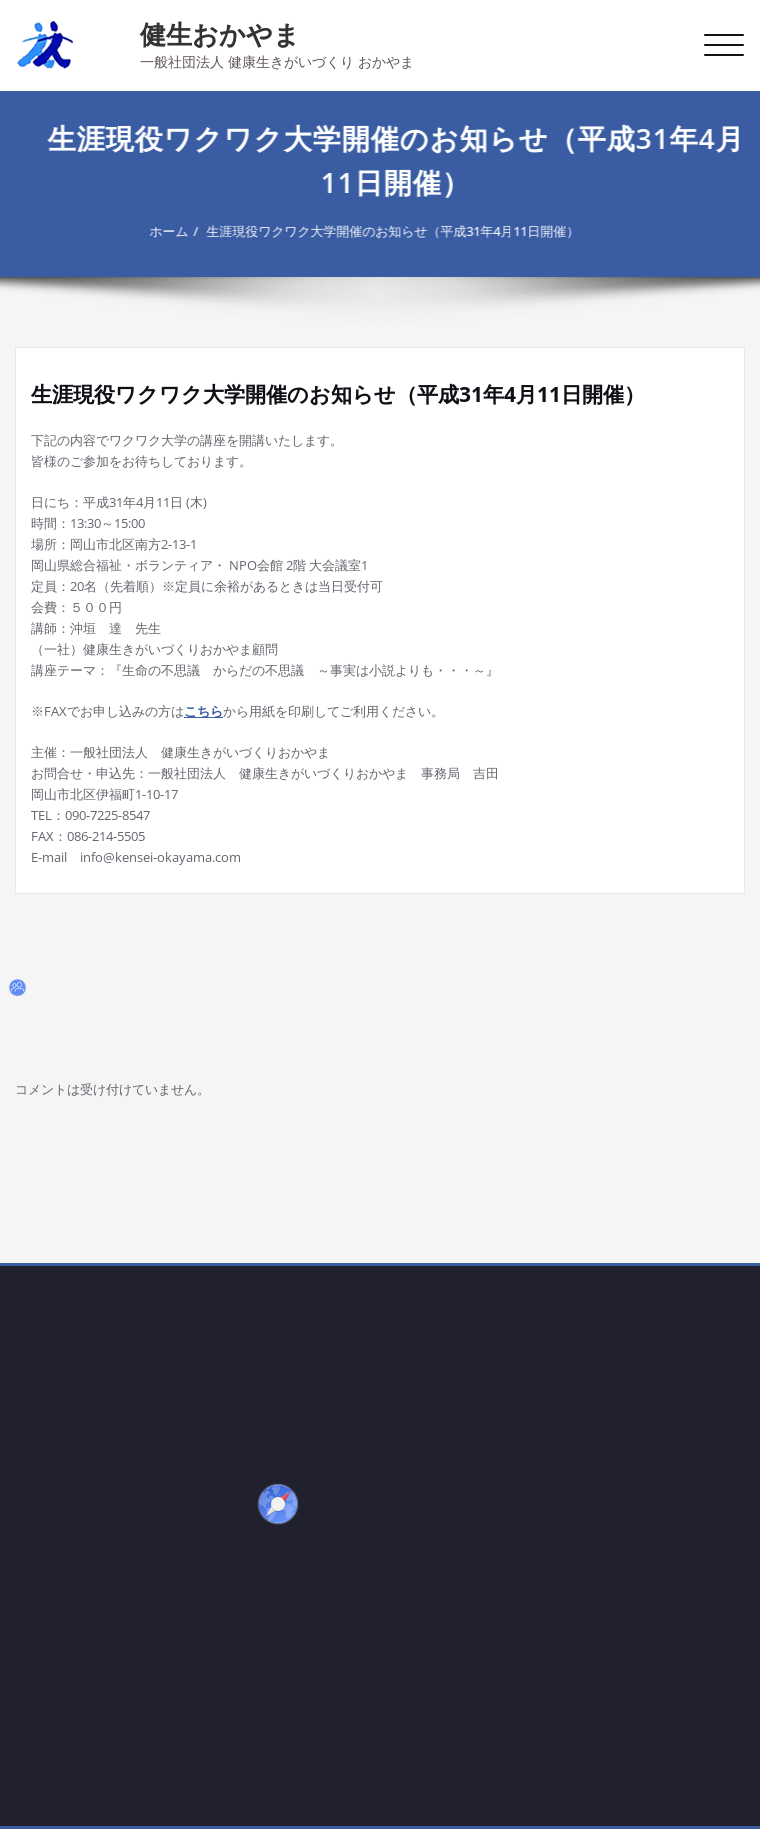 This screenshot has width=760, height=1829. I want to click on open web browser application, so click(278, 1504).